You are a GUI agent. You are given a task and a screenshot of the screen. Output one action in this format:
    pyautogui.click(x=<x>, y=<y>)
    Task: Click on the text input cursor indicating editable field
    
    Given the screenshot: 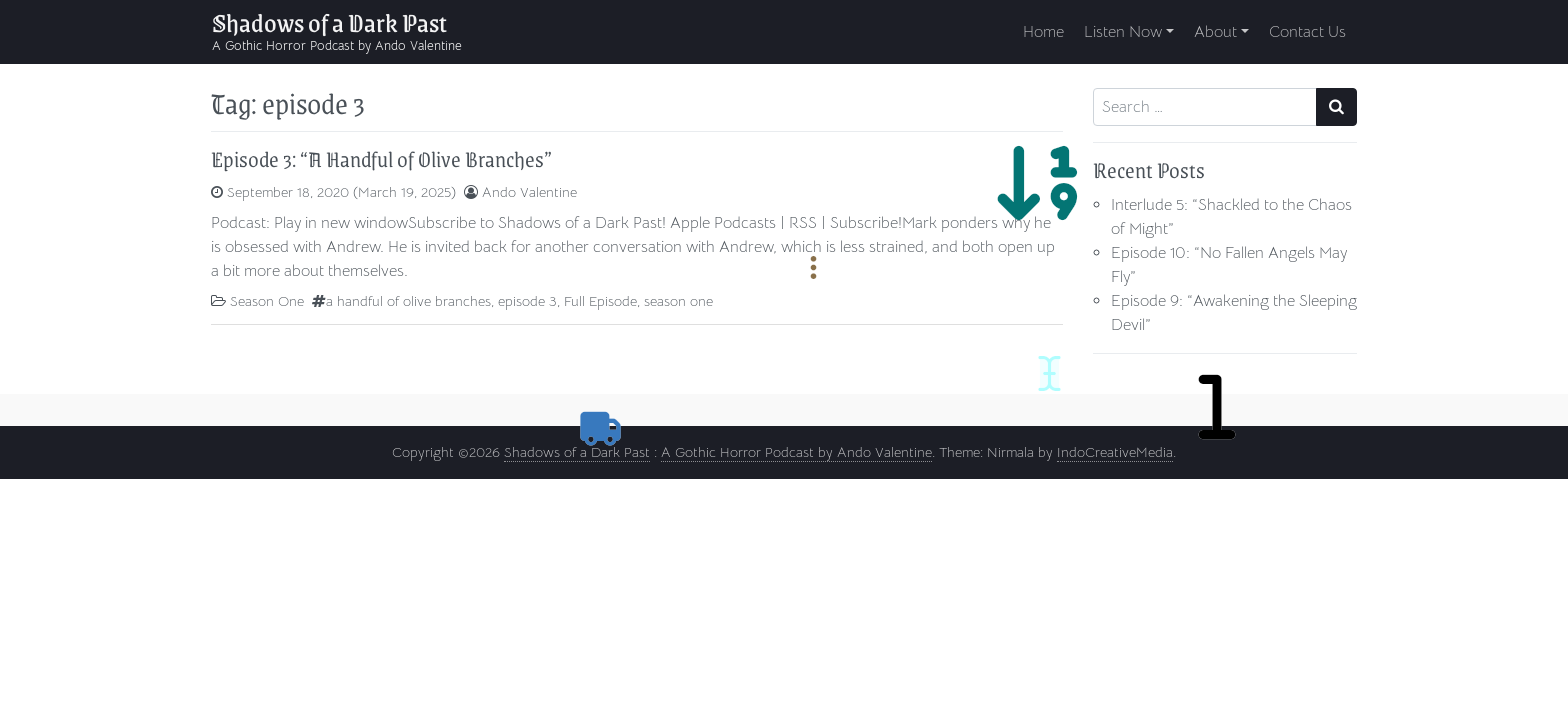 What is the action you would take?
    pyautogui.click(x=1049, y=373)
    